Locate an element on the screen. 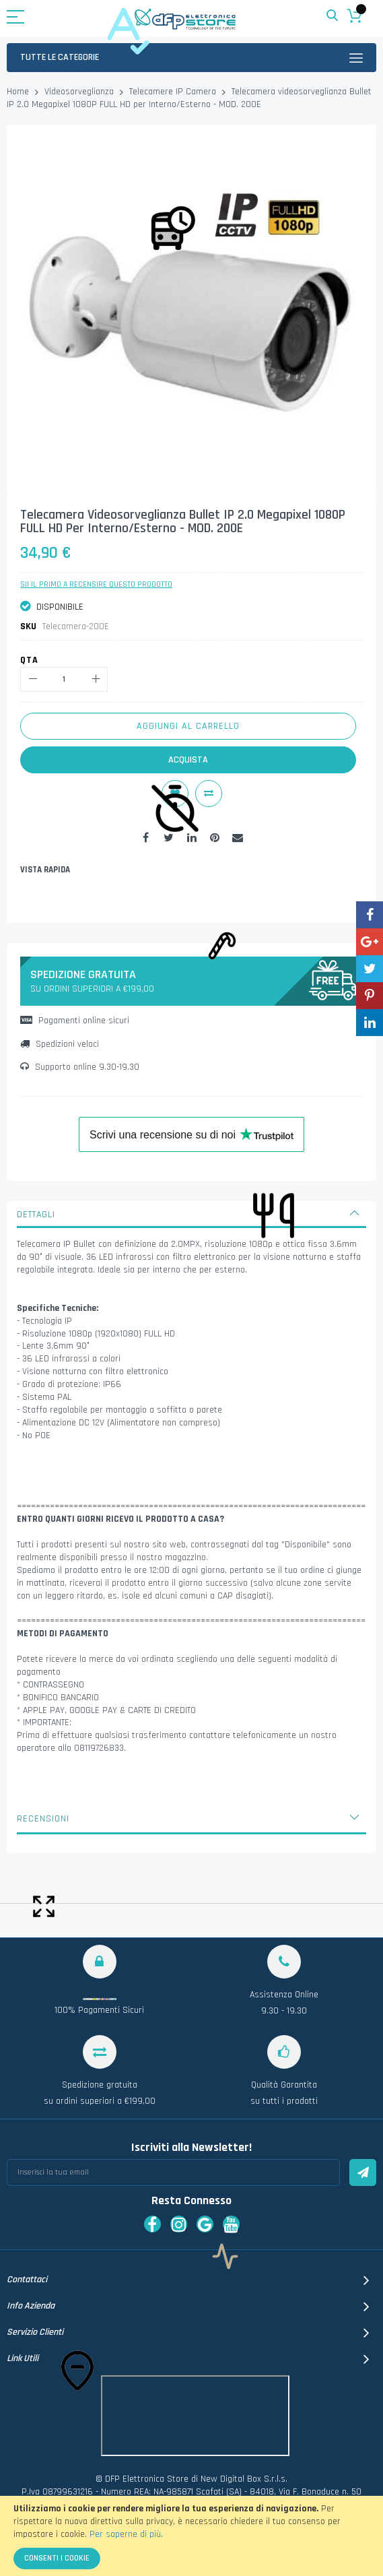 This screenshot has width=383, height=2576. indicates holiday or seasonal content is located at coordinates (222, 946).